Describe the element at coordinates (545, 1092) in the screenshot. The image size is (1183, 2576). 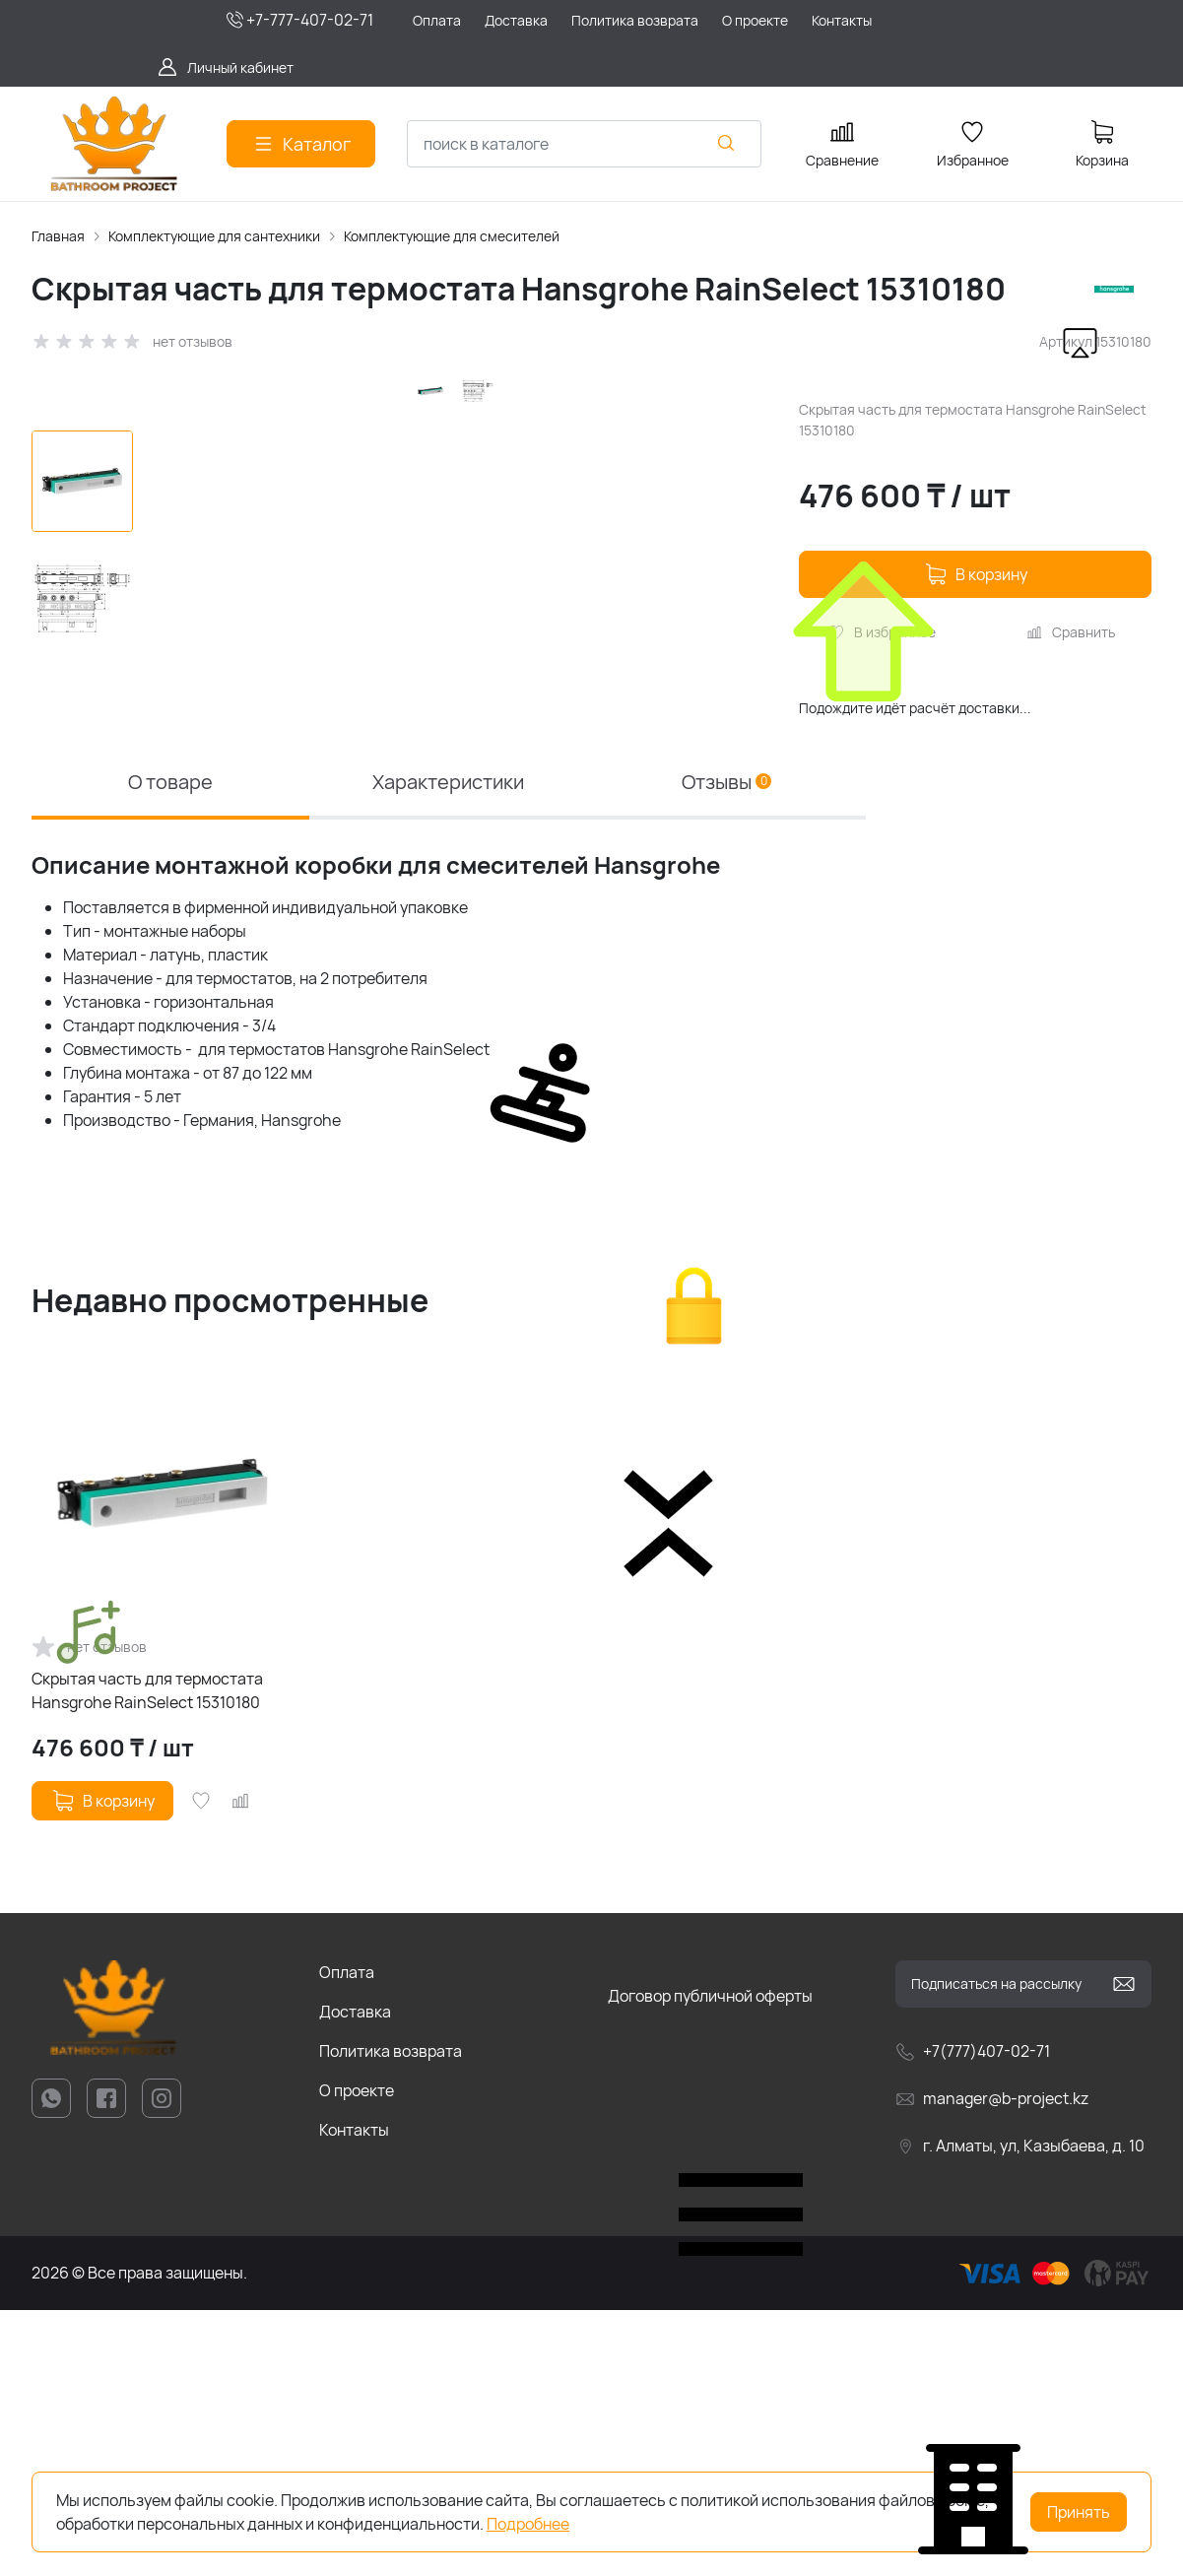
I see `access snowboarding or winter sports content` at that location.